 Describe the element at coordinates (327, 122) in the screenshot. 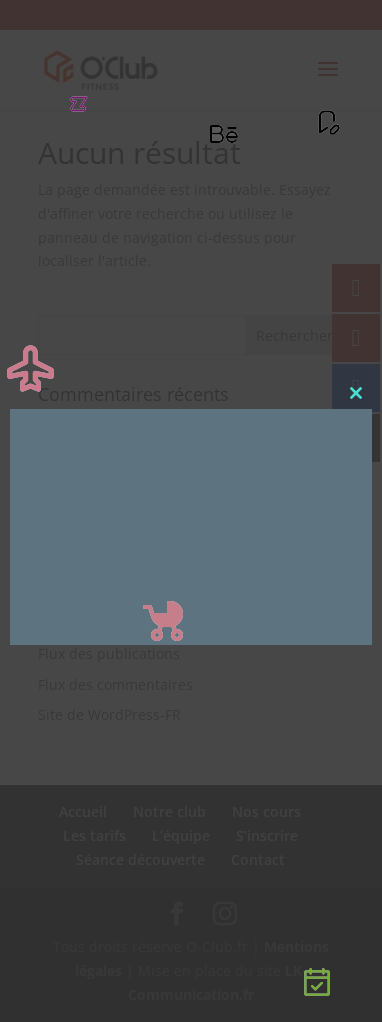

I see `edit a saved bookmark` at that location.